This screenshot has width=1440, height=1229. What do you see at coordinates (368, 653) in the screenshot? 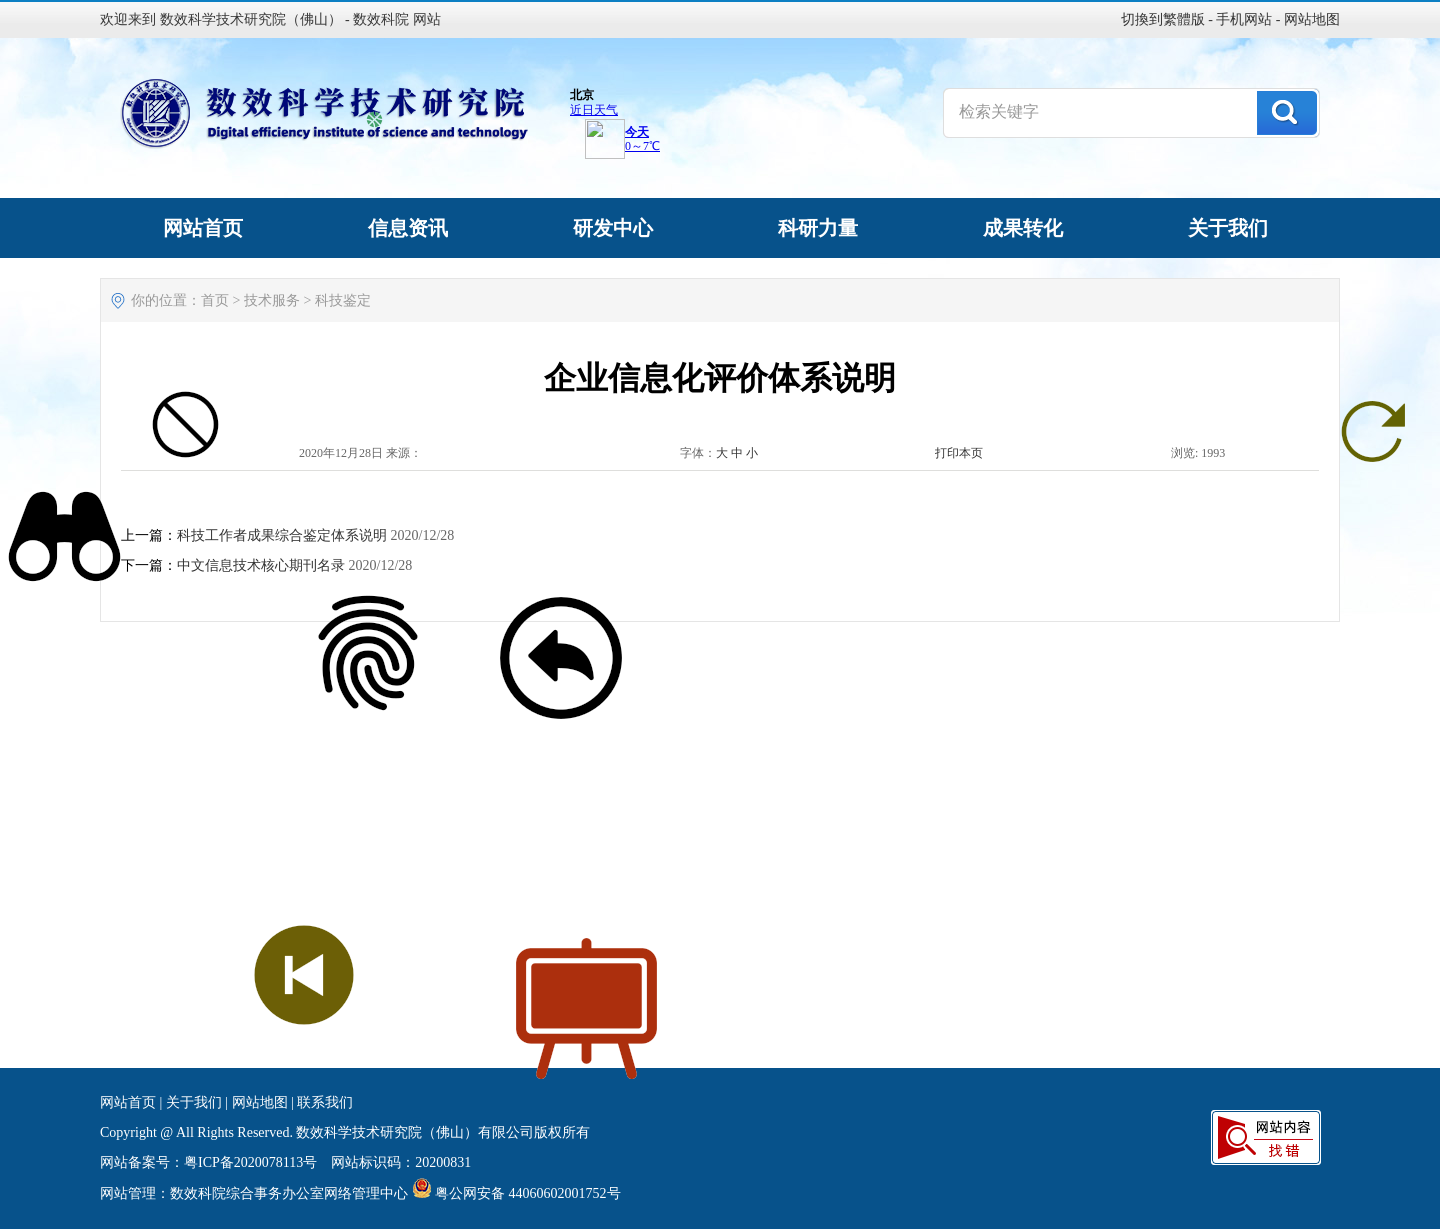
I see `authenticate with fingerprint` at bounding box center [368, 653].